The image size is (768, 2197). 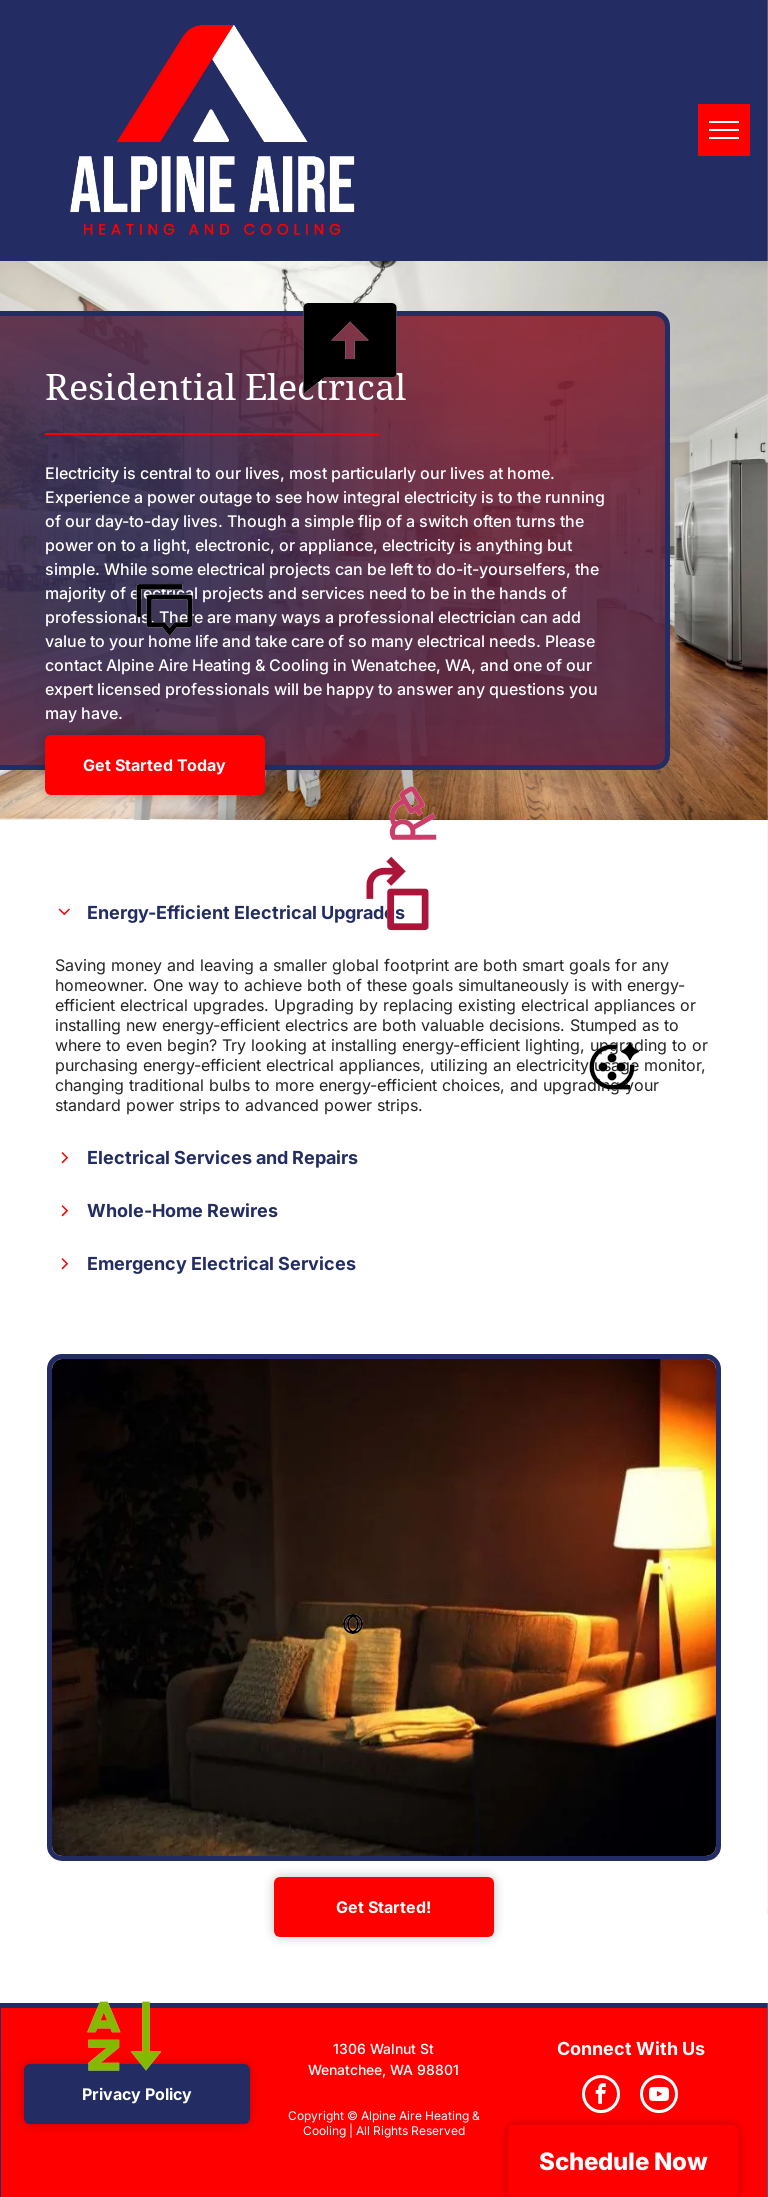 I want to click on start a group discussion or conversation, so click(x=164, y=609).